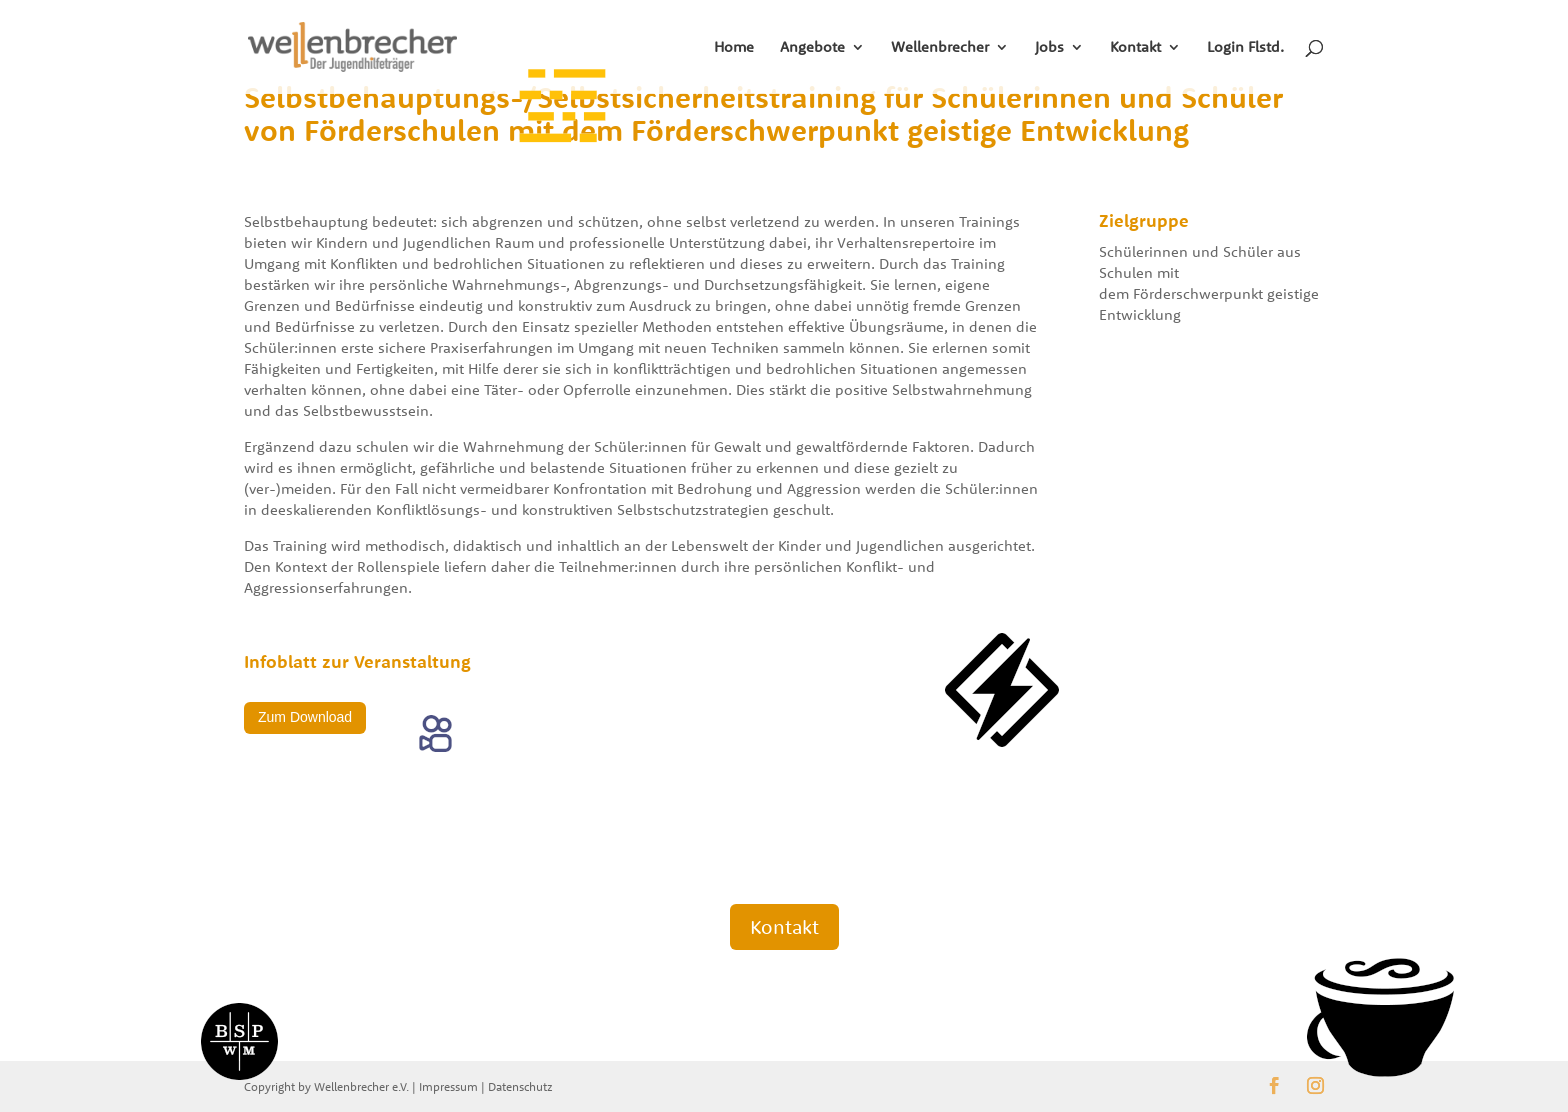 Image resolution: width=1568 pixels, height=1112 pixels. I want to click on bspwm tiling window manager logo, so click(239, 1041).